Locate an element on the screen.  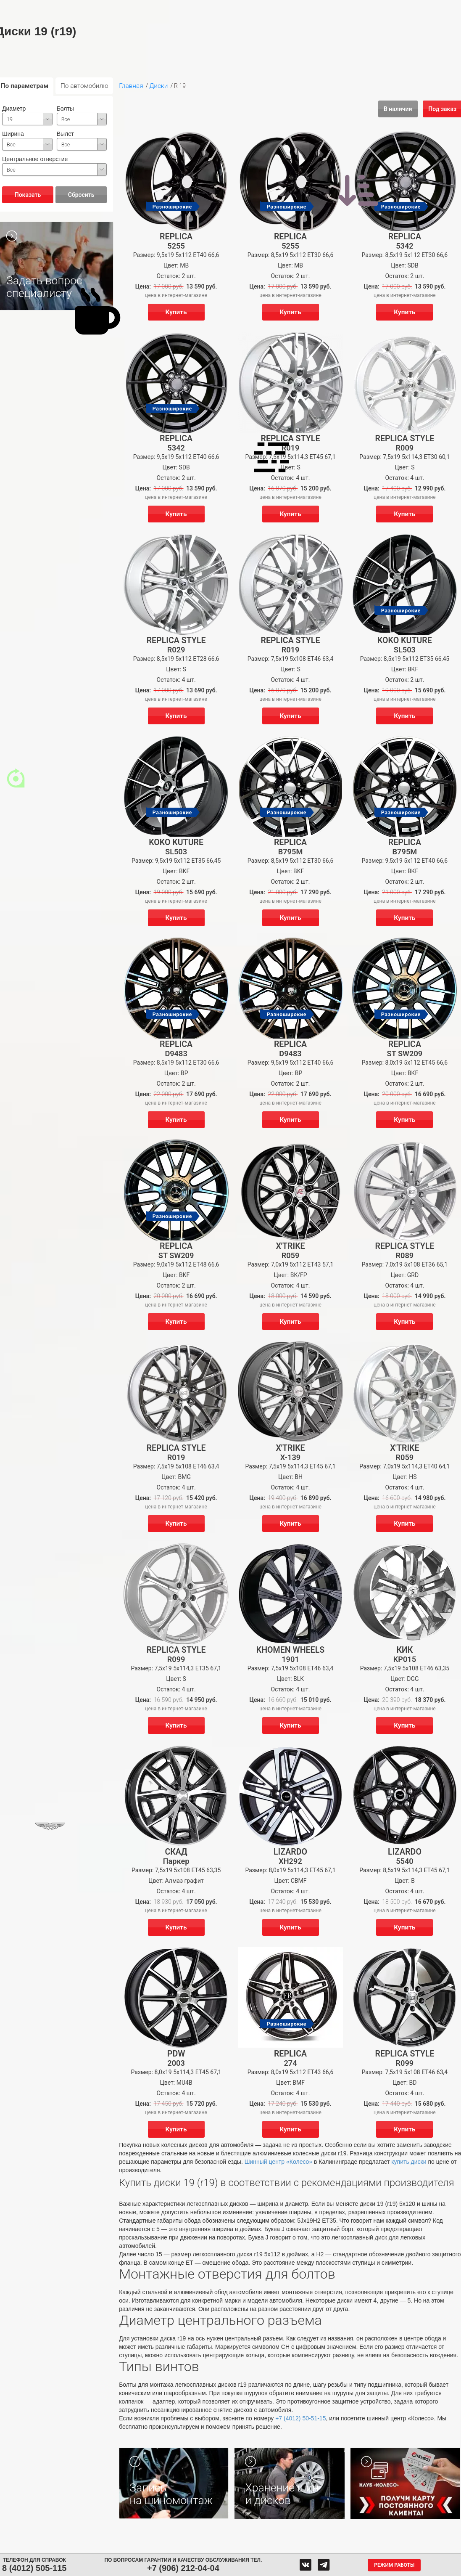
sort items from smallest to largest is located at coordinates (358, 190).